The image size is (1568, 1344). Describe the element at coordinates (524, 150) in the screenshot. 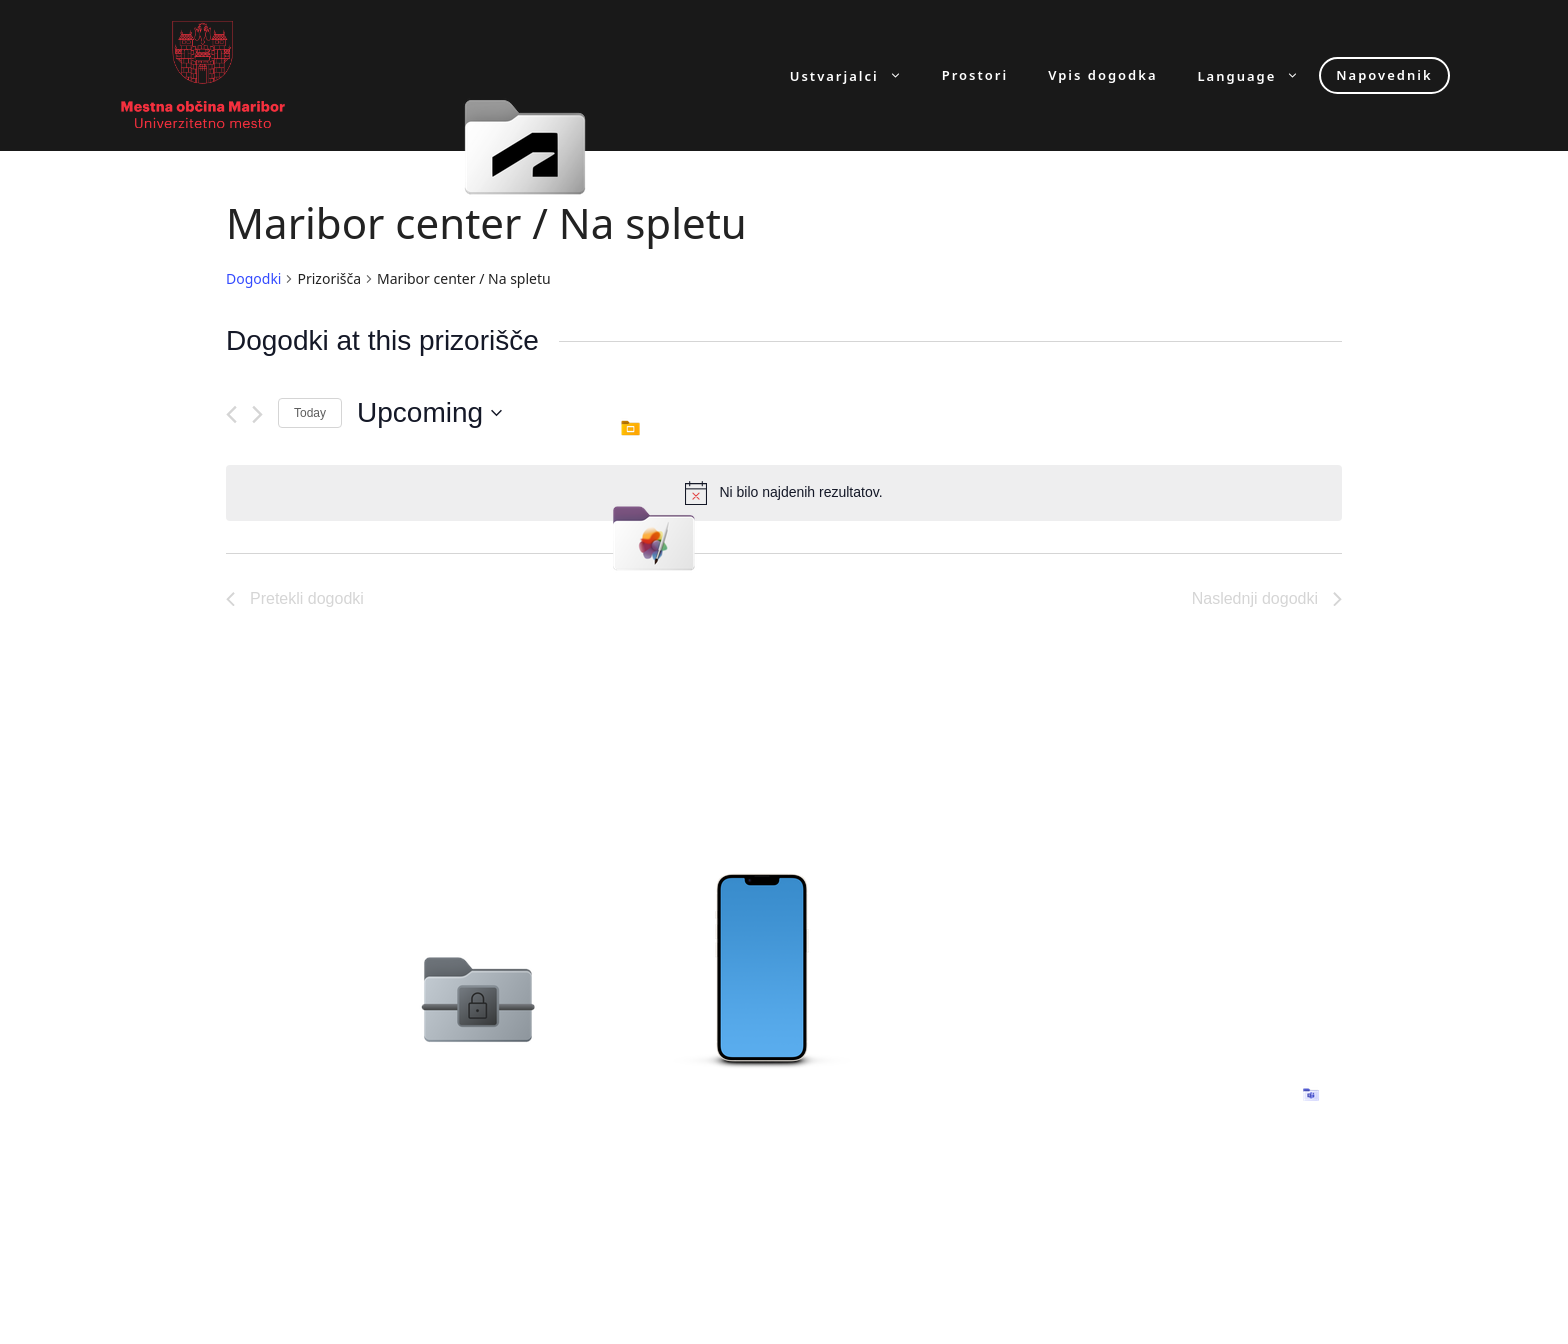

I see `open autodesk project files folder` at that location.